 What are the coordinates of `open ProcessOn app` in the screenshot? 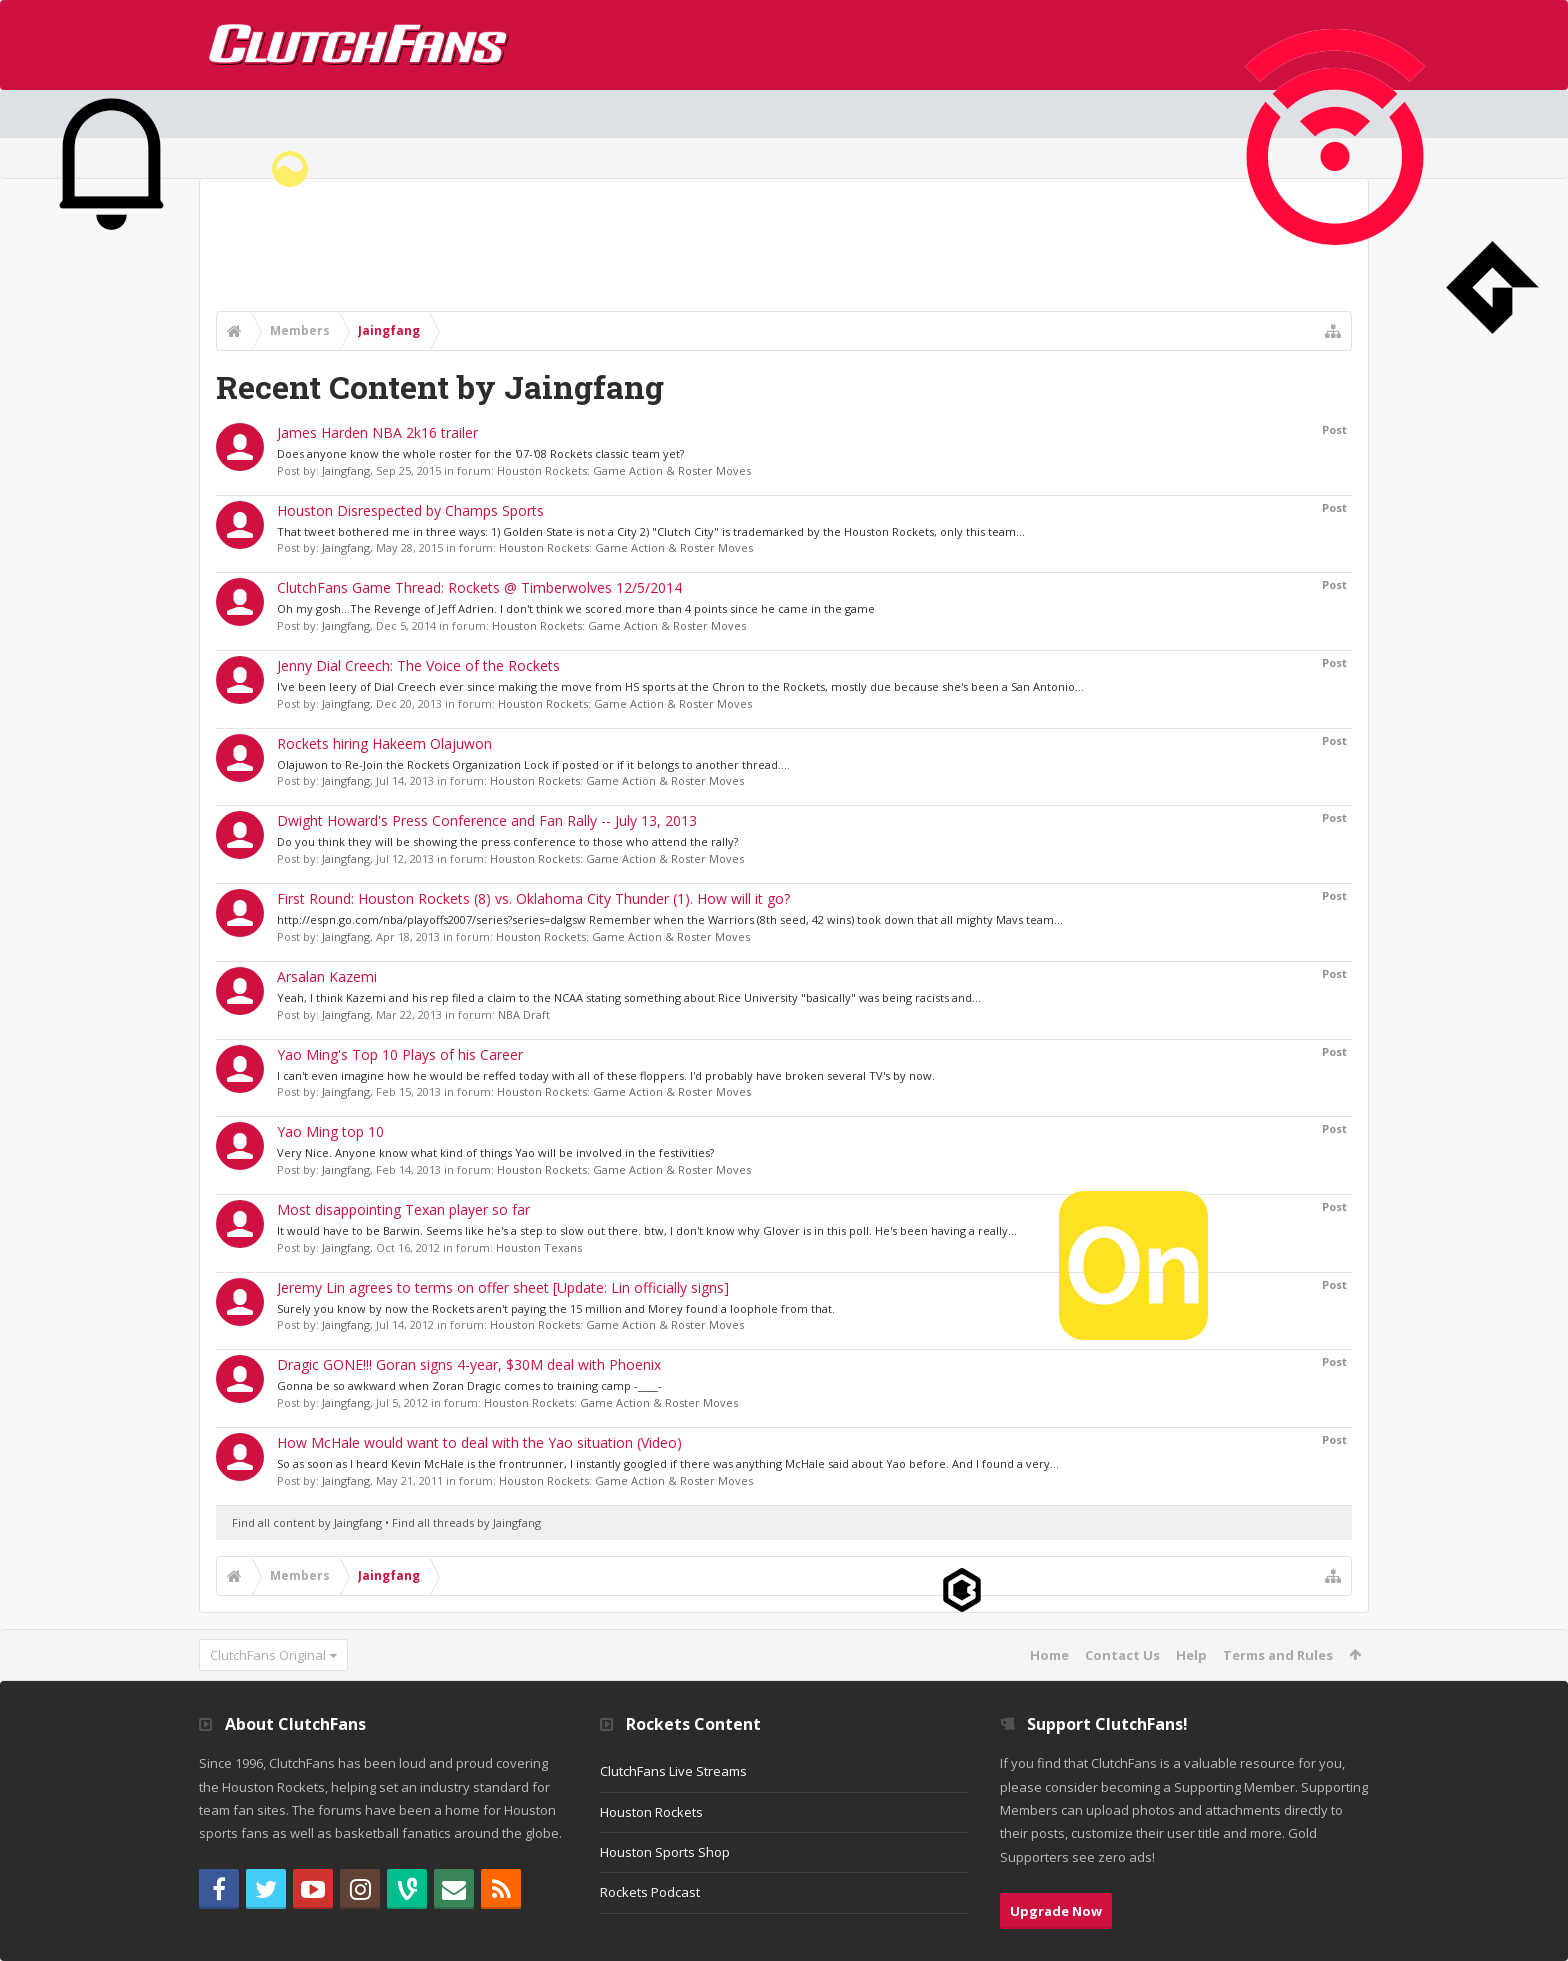 It's located at (1133, 1265).